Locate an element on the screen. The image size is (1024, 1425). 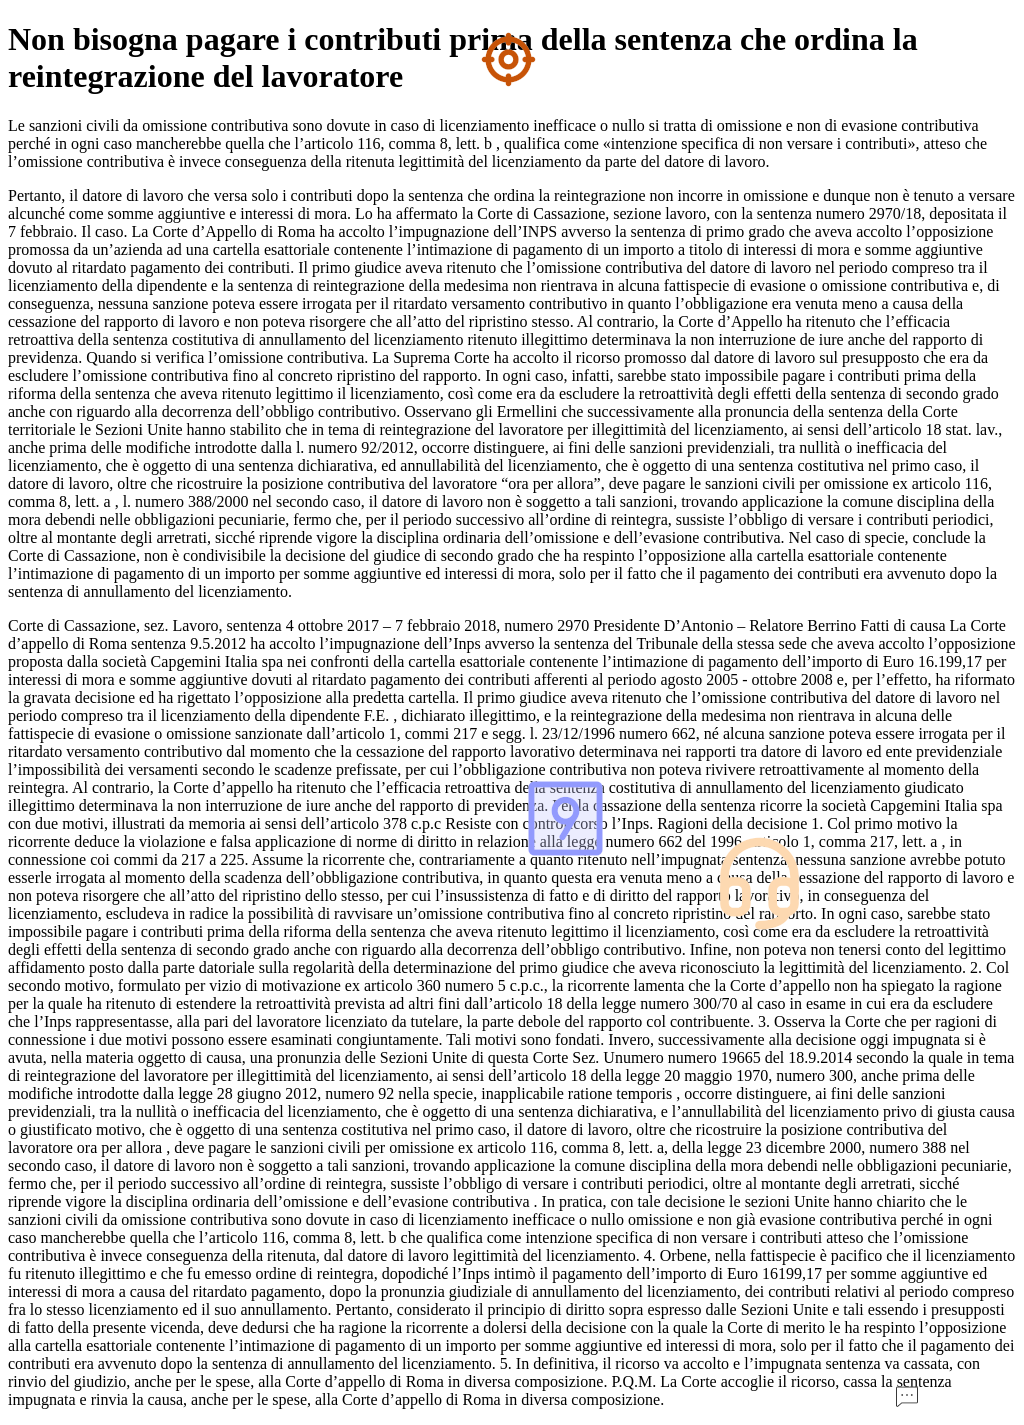
open chat or messaging is located at coordinates (907, 1395).